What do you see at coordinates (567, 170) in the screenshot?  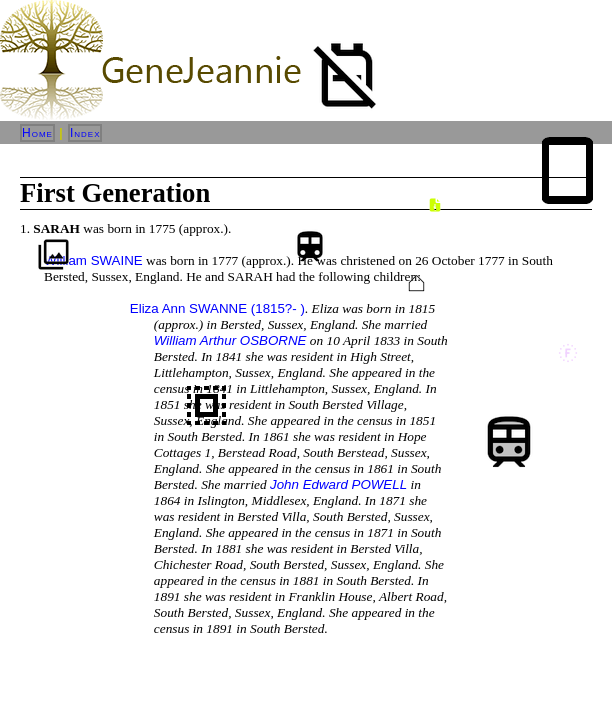 I see `crop image to portrait orientation` at bounding box center [567, 170].